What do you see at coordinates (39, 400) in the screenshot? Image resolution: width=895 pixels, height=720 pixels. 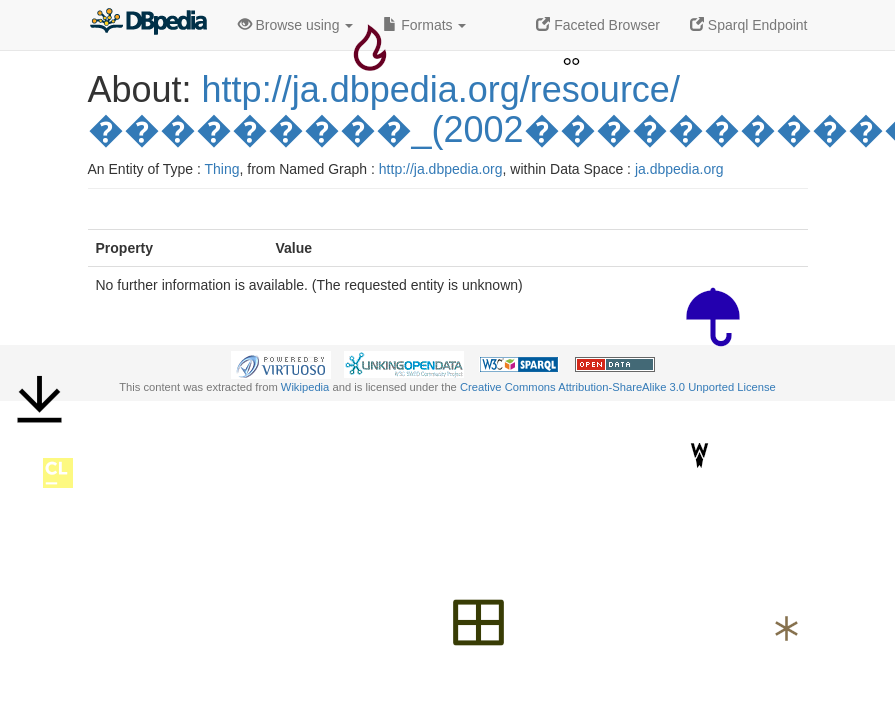 I see `download a file or document` at bounding box center [39, 400].